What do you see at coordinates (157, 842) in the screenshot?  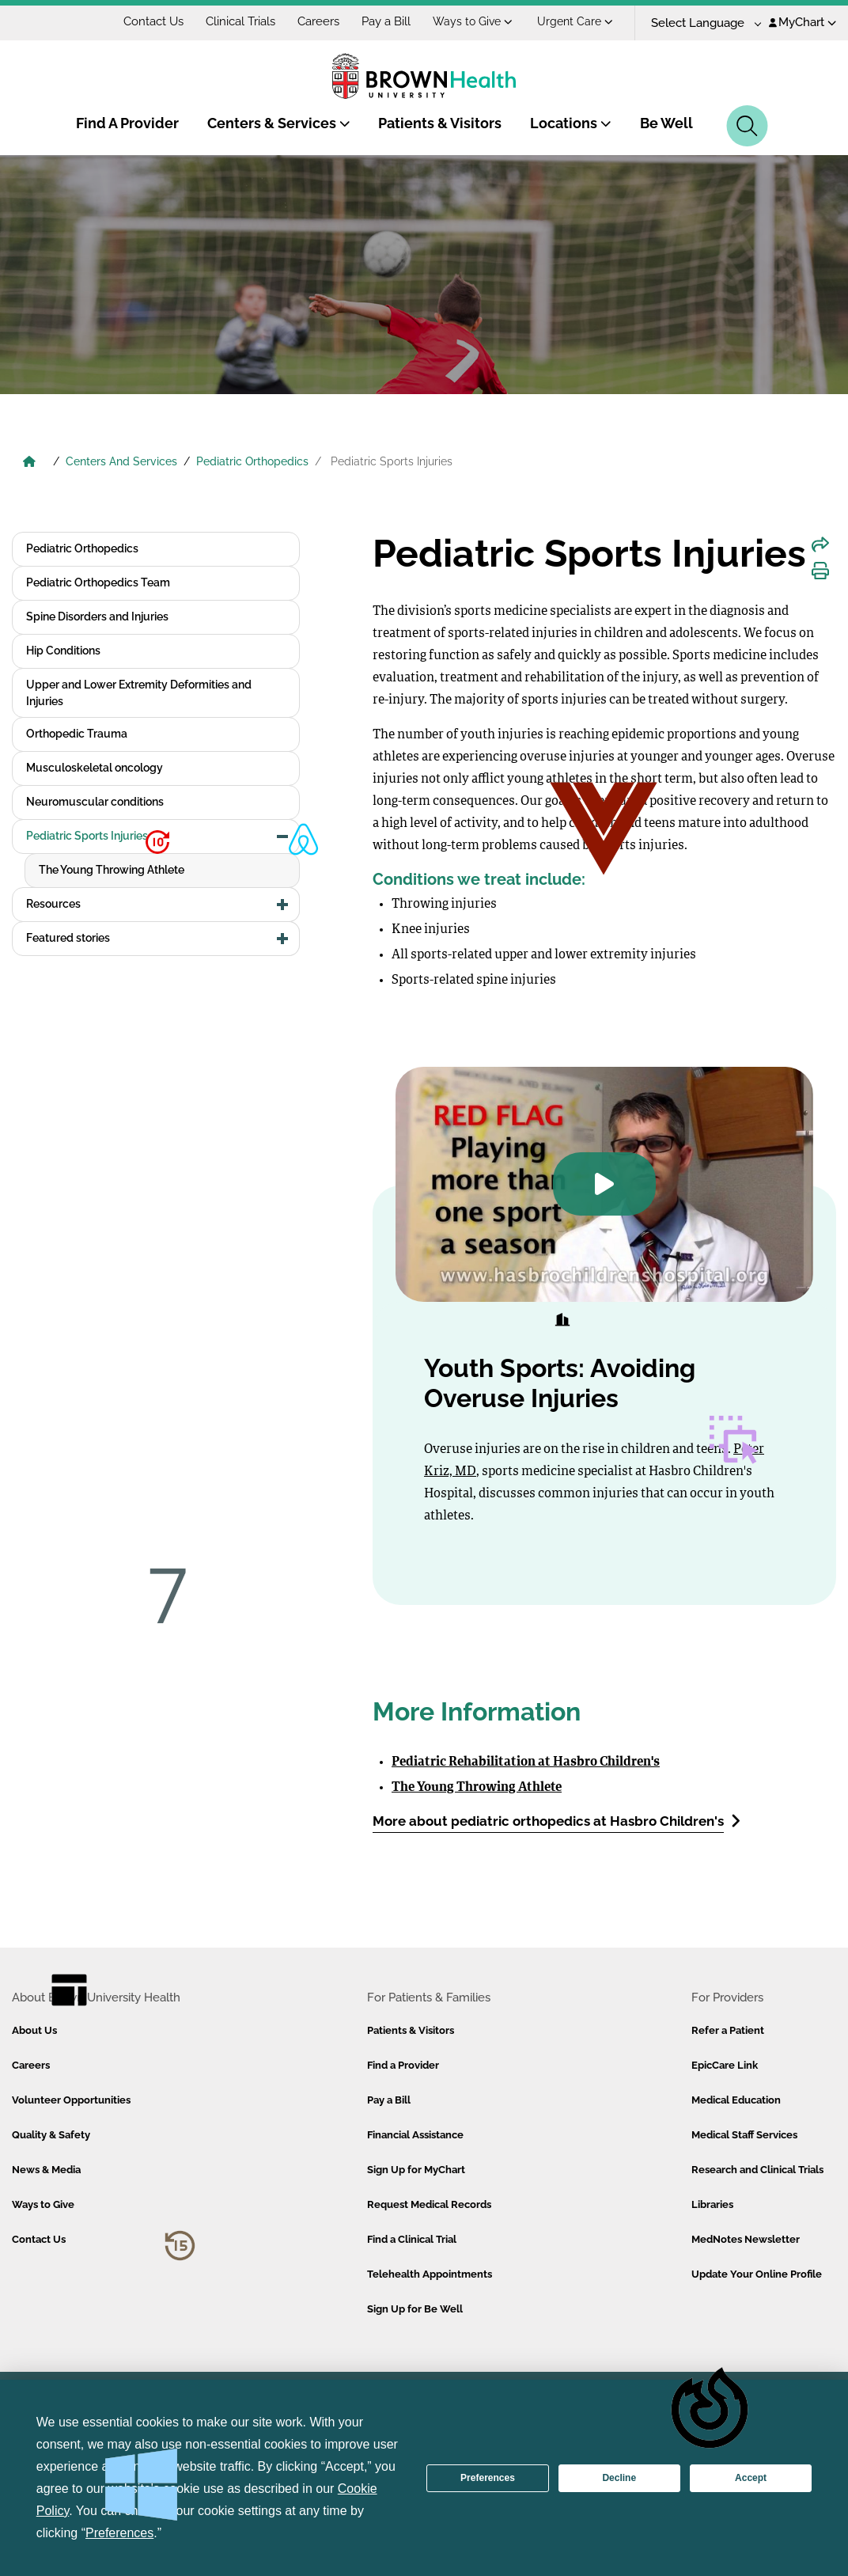 I see `skip forward 10 seconds` at bounding box center [157, 842].